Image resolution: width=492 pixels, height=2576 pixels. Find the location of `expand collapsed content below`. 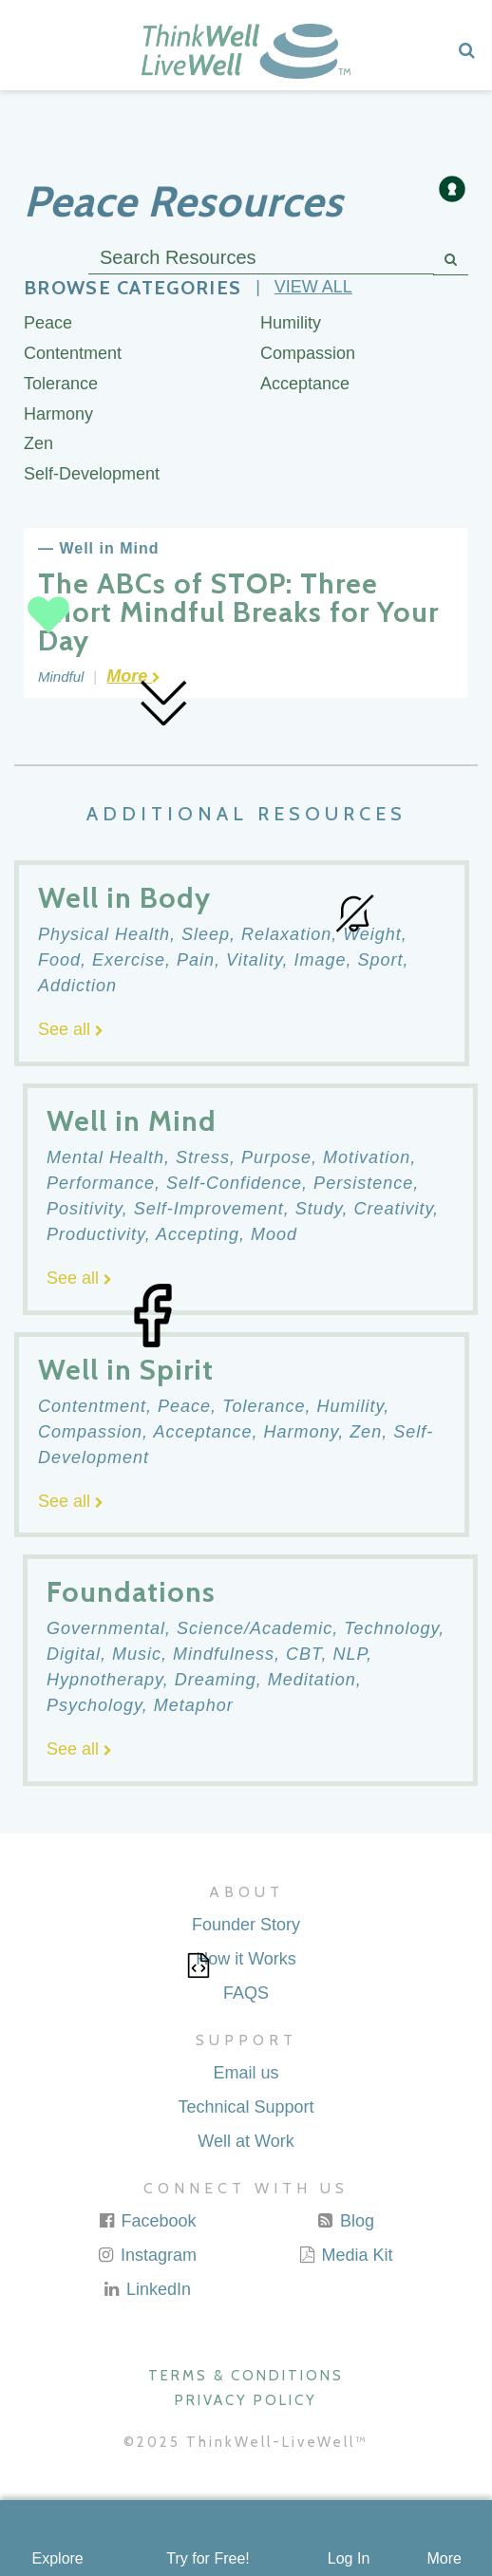

expand collapsed content below is located at coordinates (165, 705).